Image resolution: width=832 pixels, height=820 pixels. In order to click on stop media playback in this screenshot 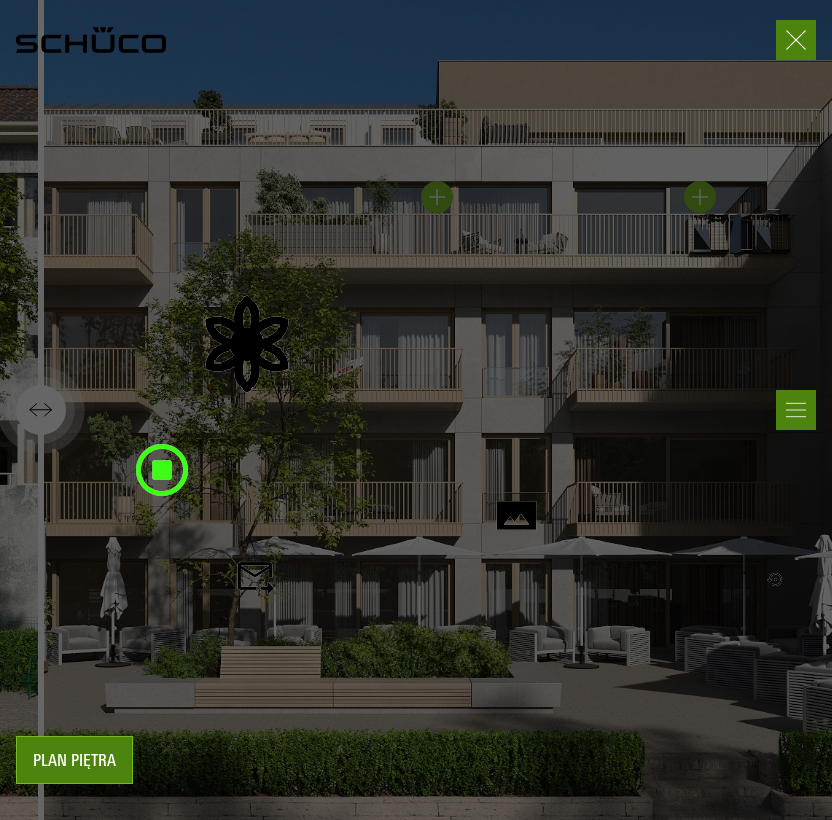, I will do `click(162, 470)`.